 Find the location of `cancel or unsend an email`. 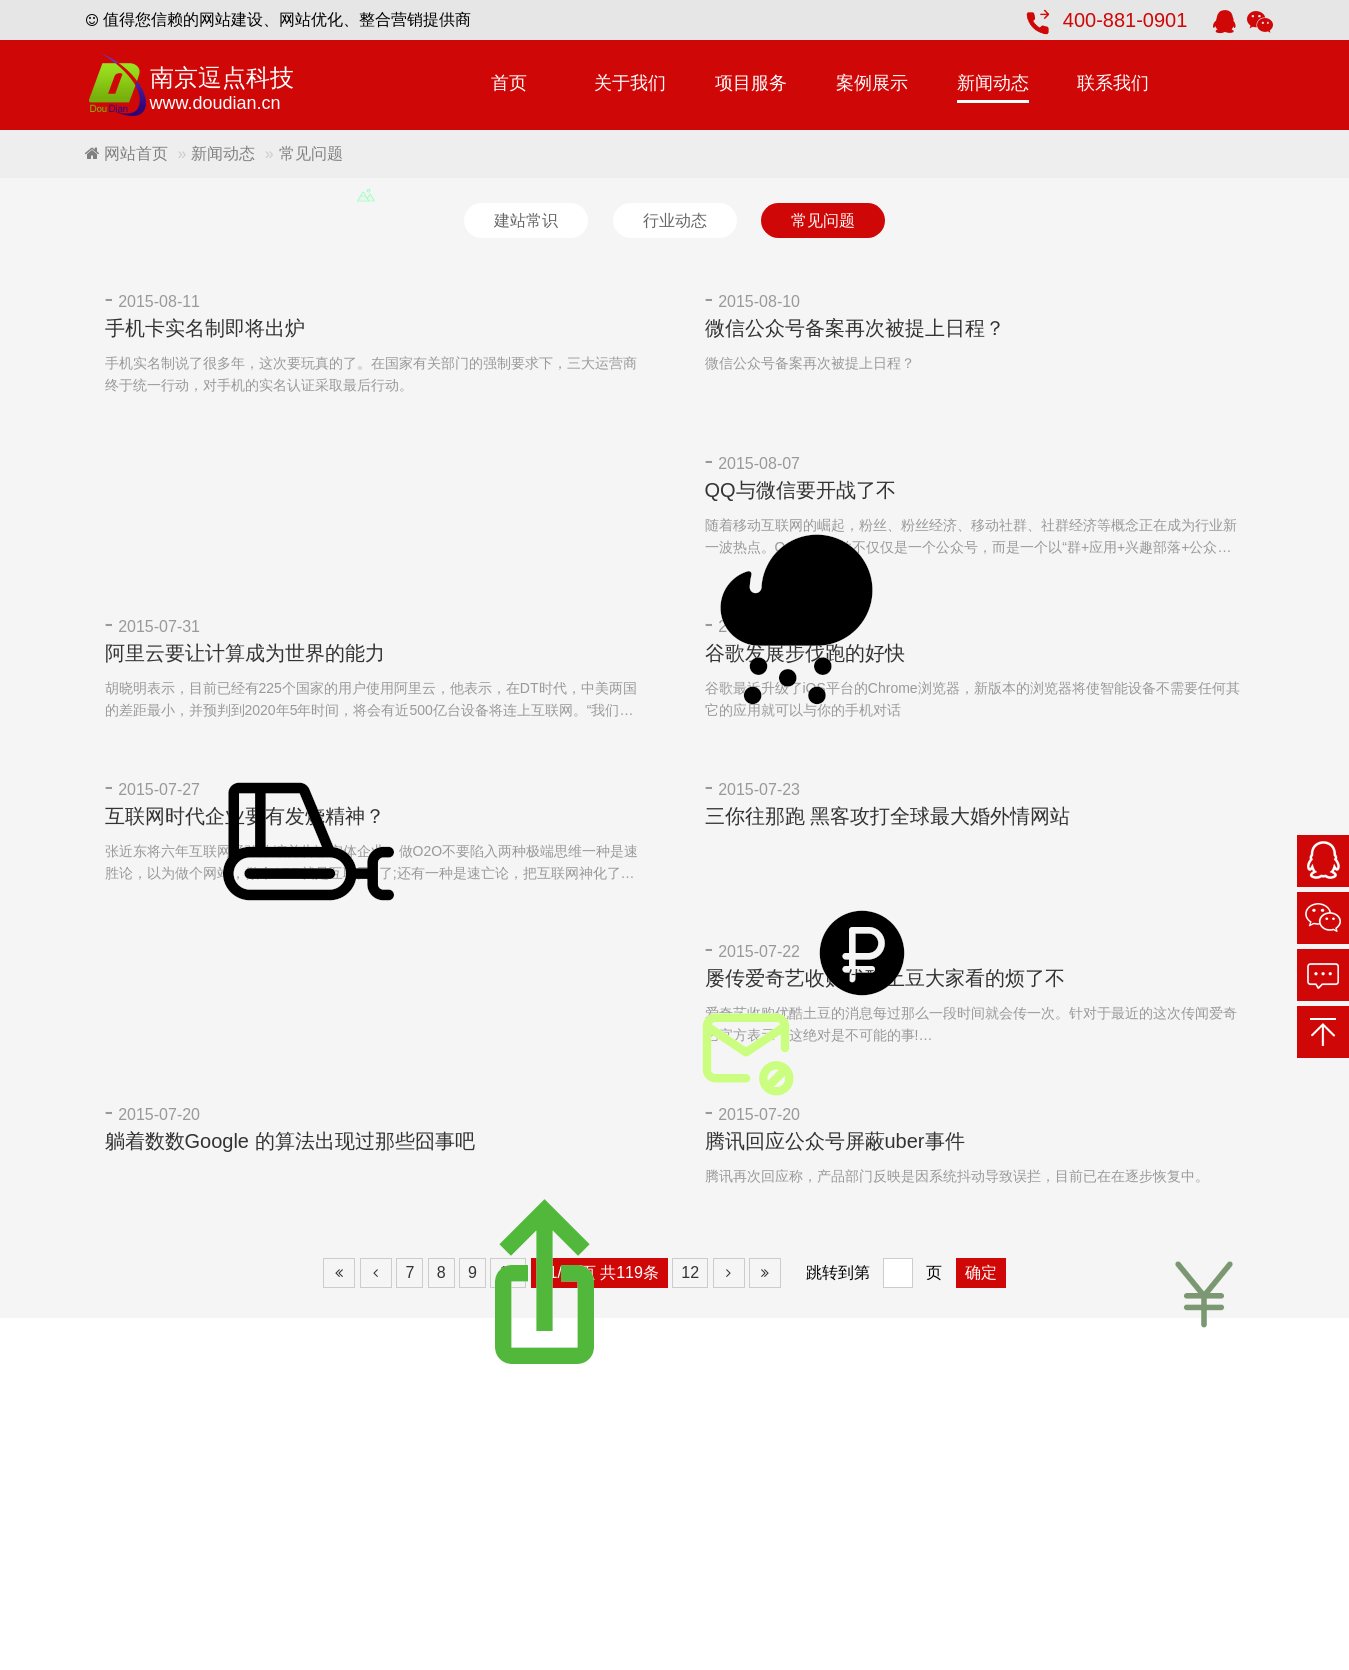

cancel or unsend an email is located at coordinates (746, 1048).